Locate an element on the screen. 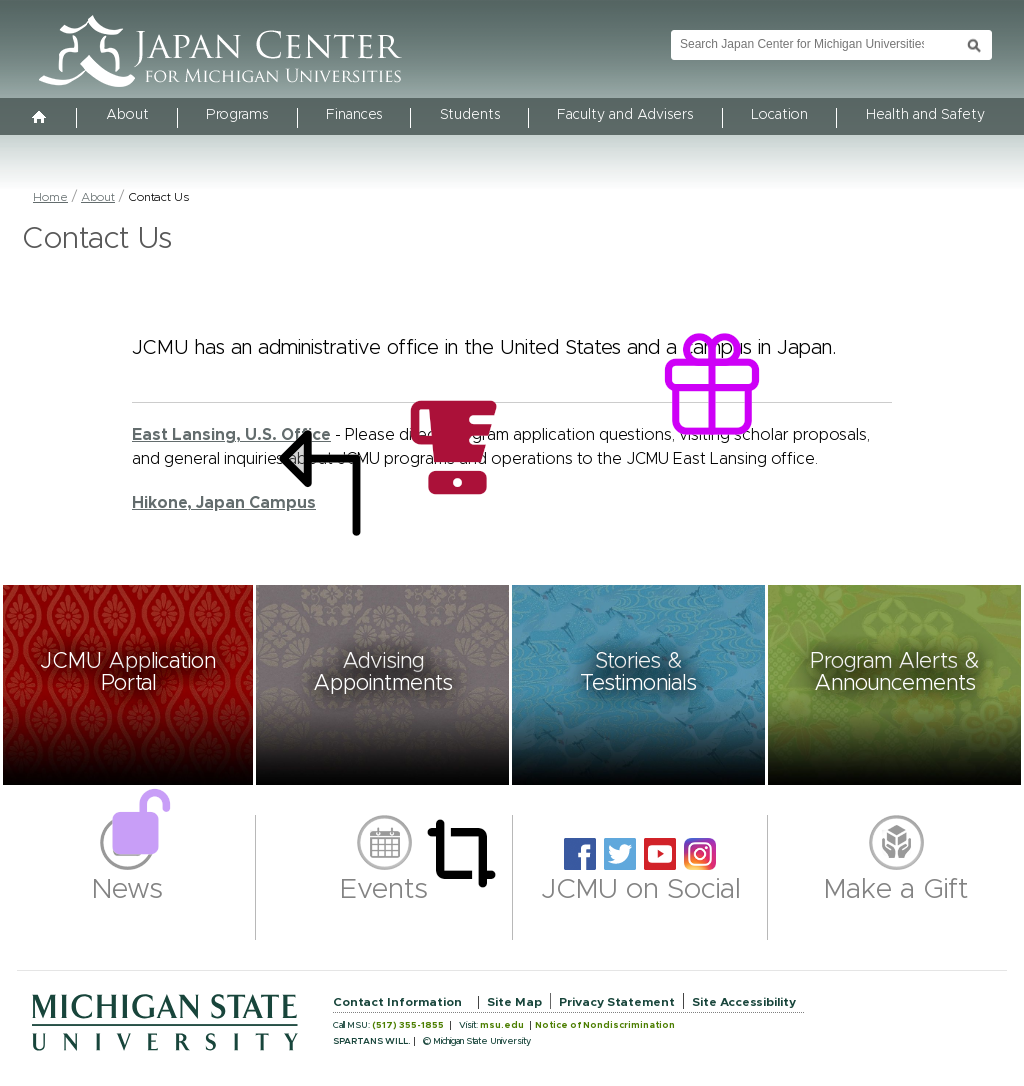  crop or resize an image is located at coordinates (461, 853).